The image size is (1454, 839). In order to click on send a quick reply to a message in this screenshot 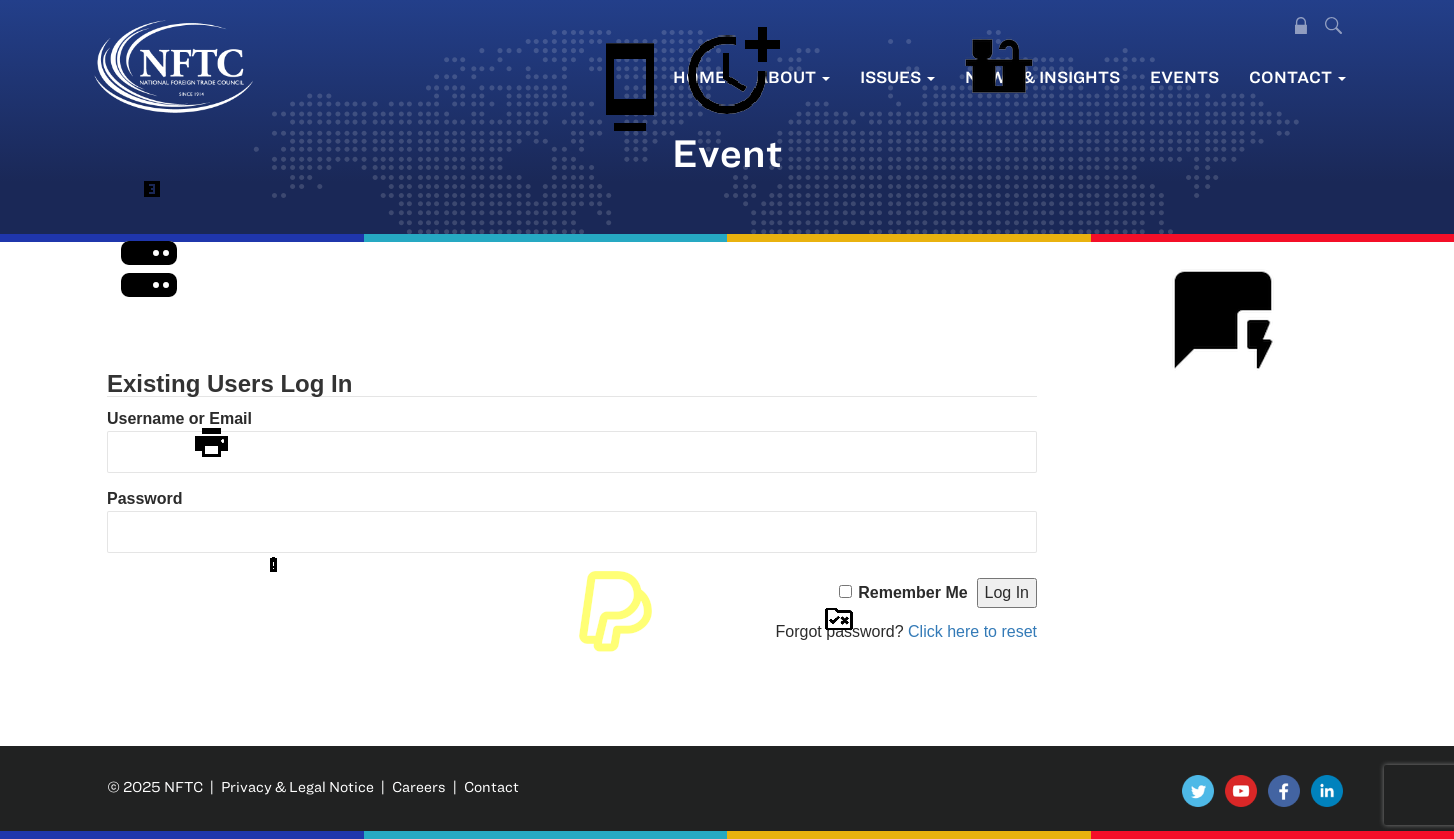, I will do `click(1223, 320)`.